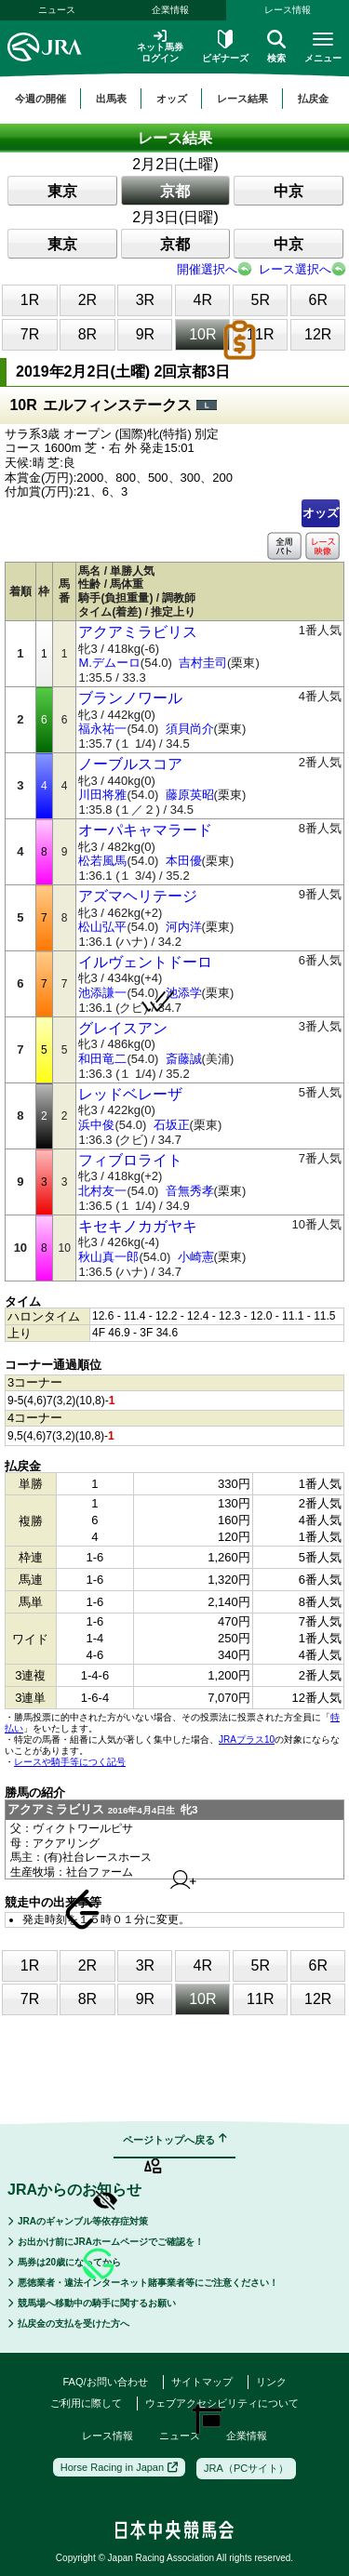  I want to click on indicates a storefront or business listing, so click(207, 2419).